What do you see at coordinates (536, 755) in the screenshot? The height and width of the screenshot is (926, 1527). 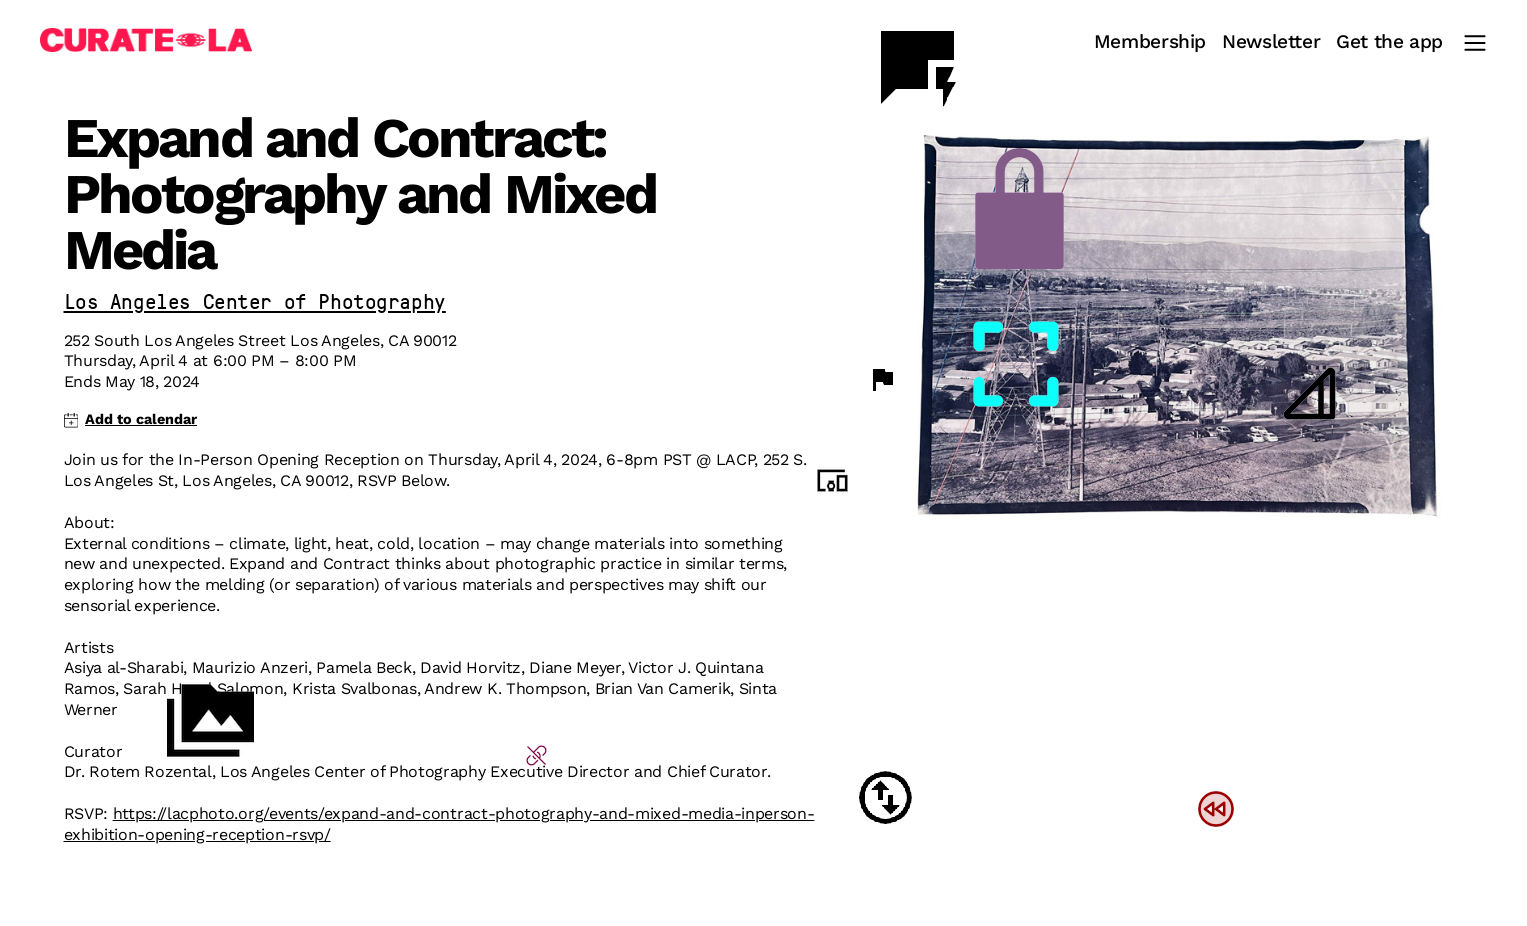 I see `unlink or disconnect a linked item` at bounding box center [536, 755].